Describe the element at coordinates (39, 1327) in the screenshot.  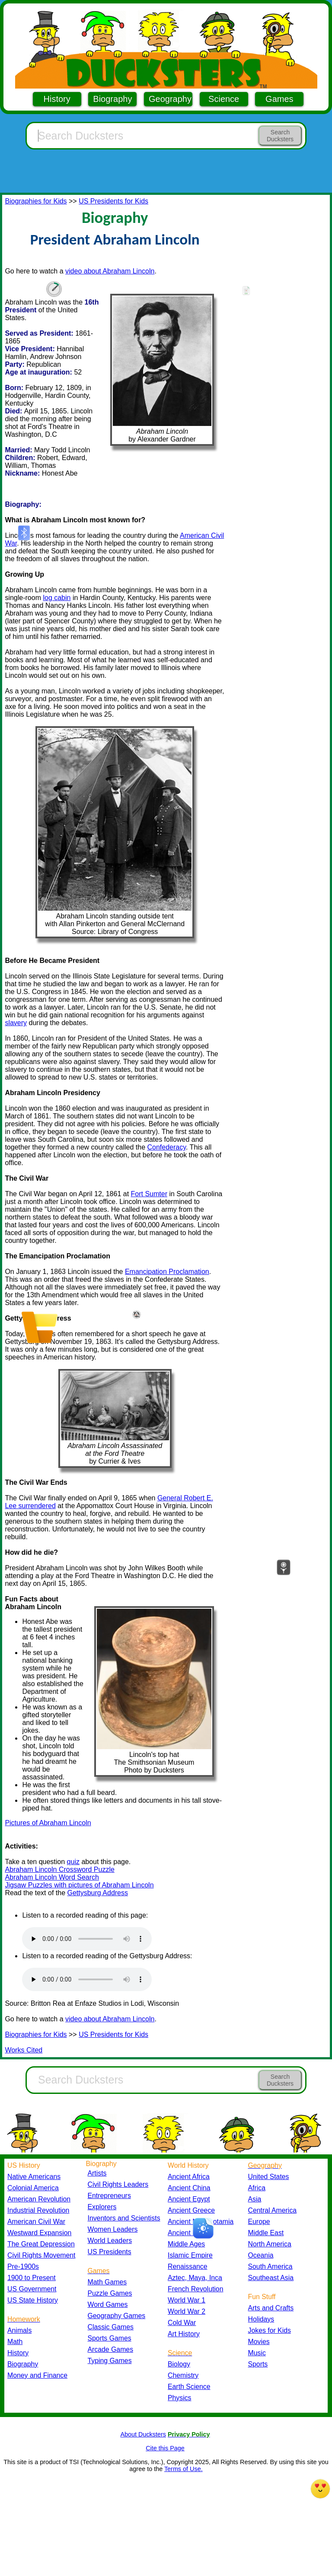
I see `open the commerce or shopping app` at that location.